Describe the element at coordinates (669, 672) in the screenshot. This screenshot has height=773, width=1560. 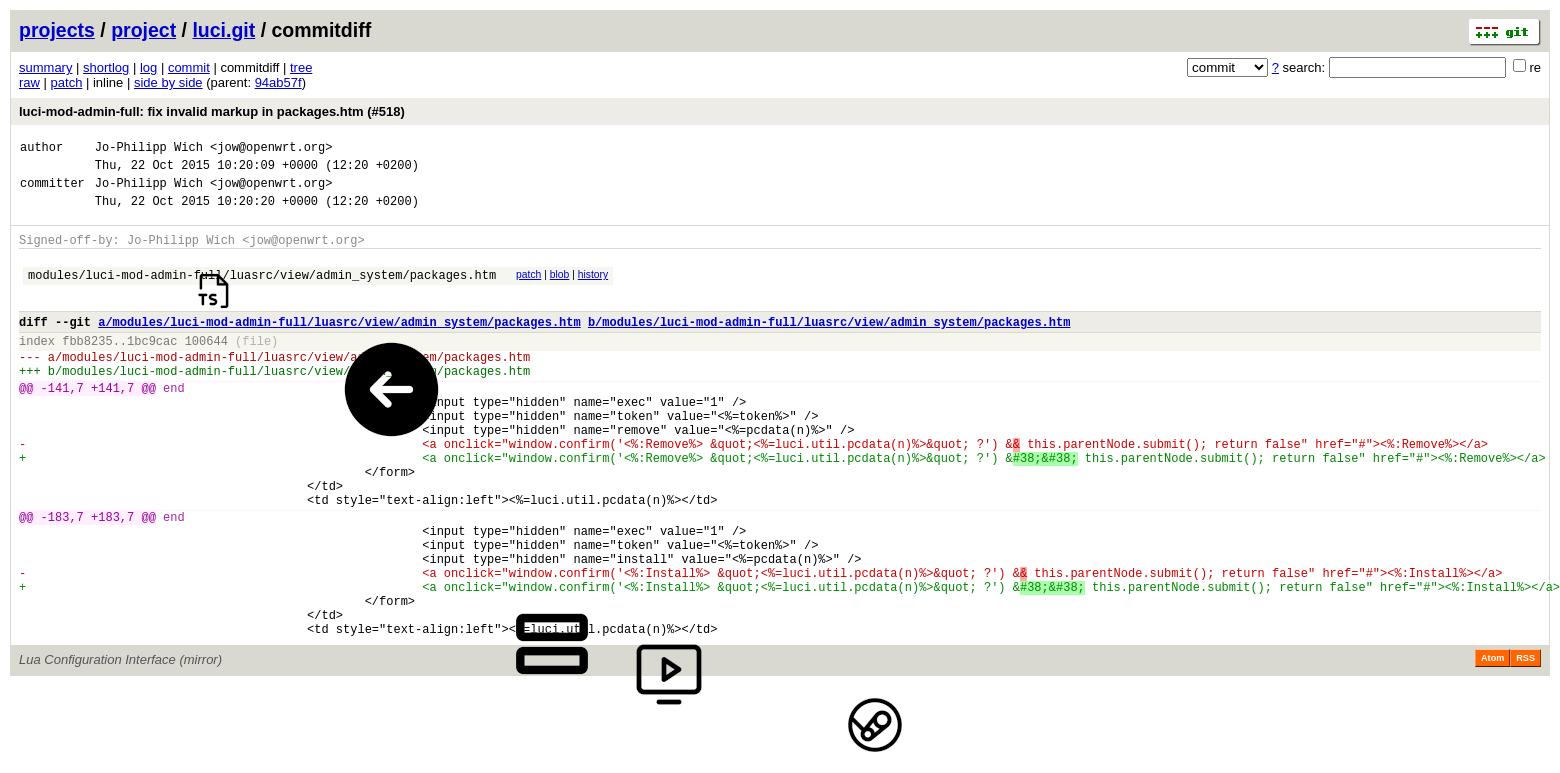
I see `play video on desktop monitor` at that location.